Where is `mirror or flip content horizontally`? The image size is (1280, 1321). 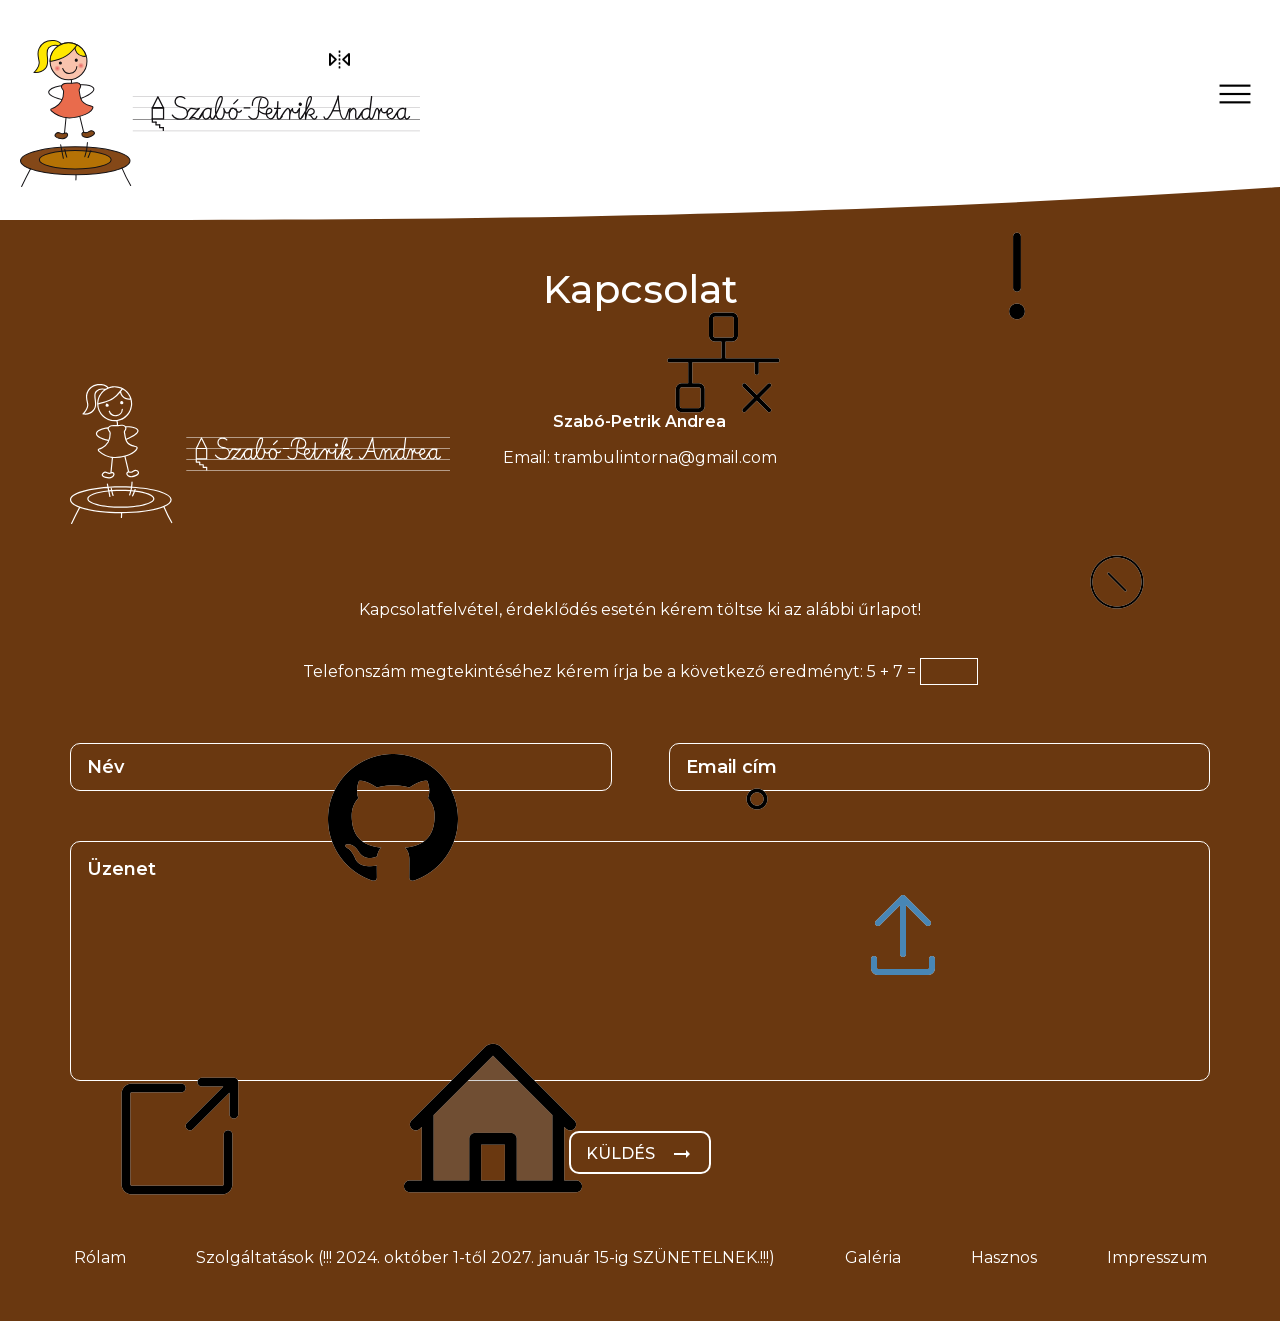 mirror or flip content horizontally is located at coordinates (339, 59).